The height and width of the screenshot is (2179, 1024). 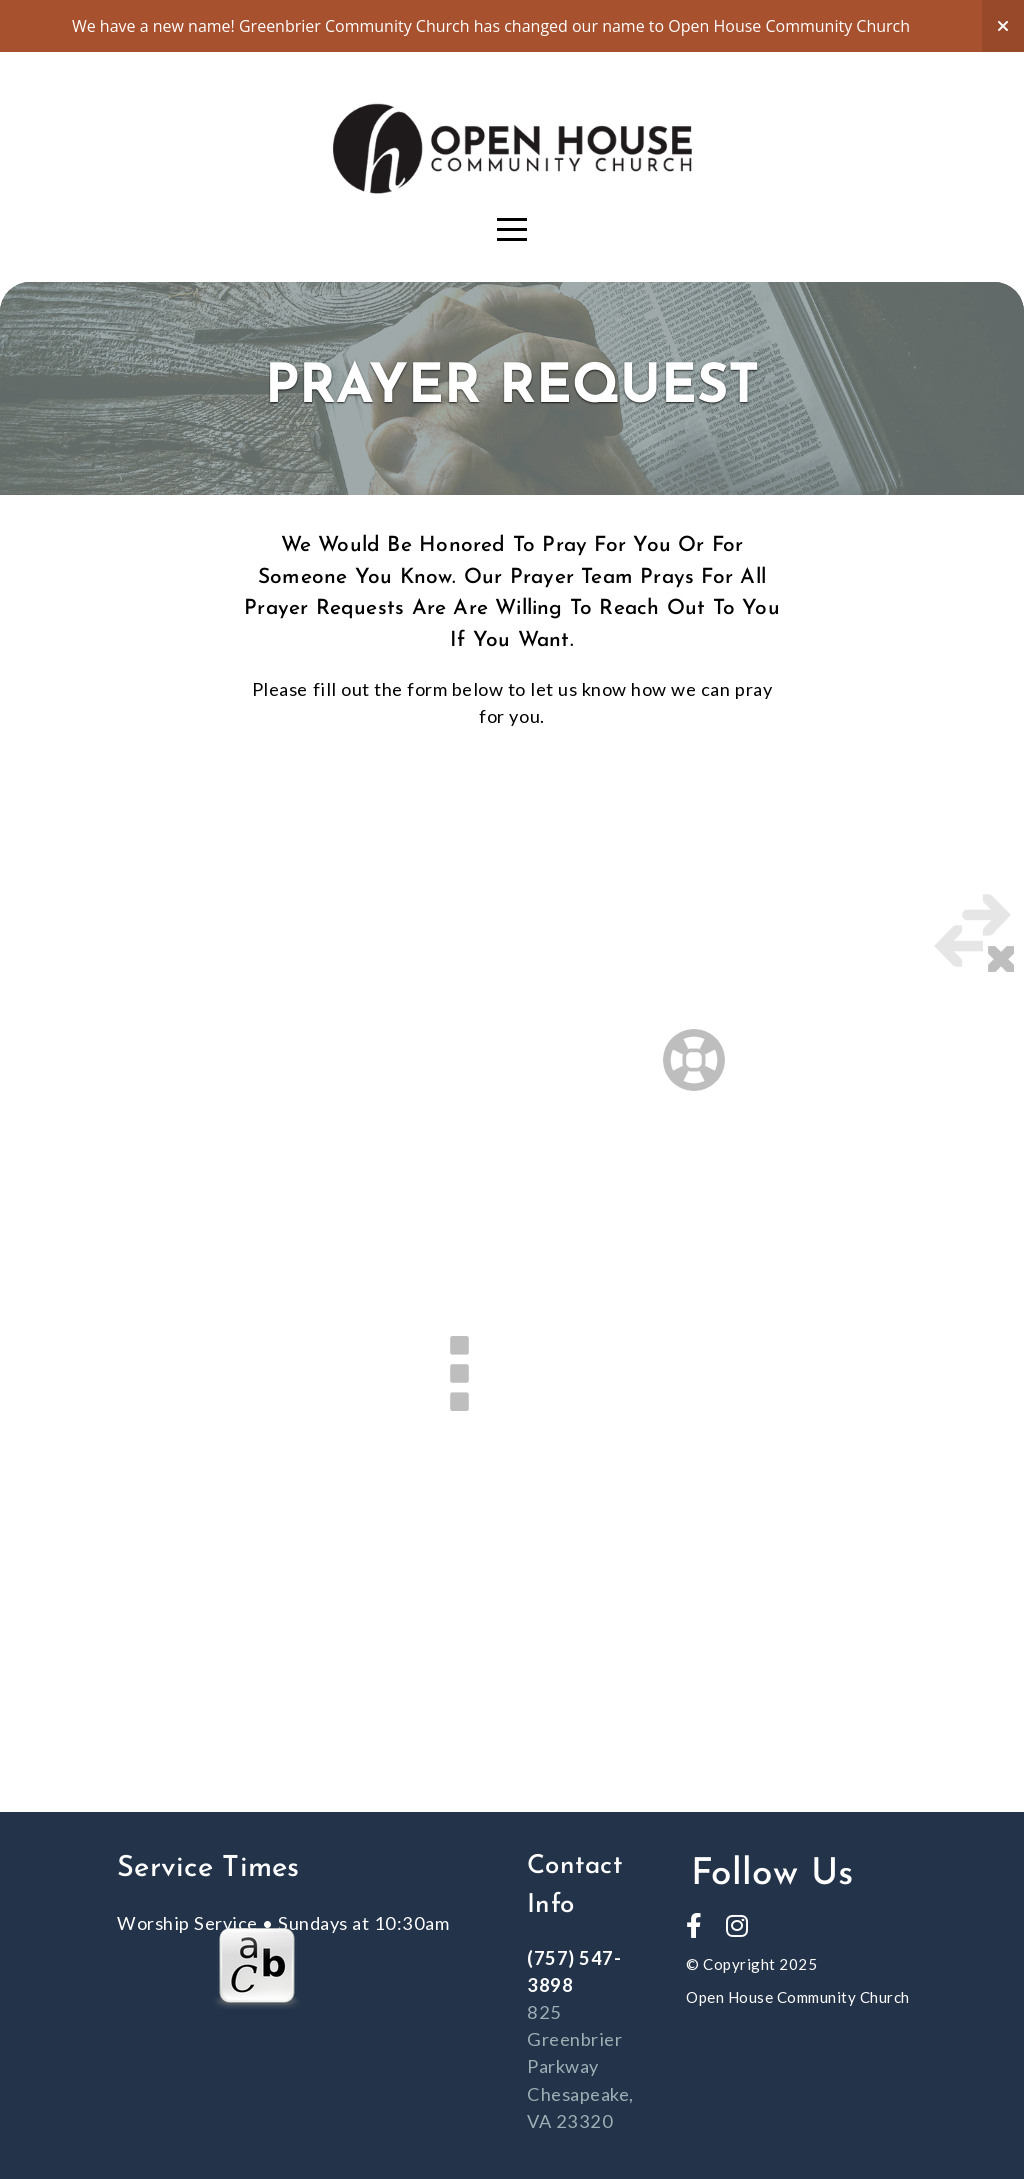 I want to click on adjust font settings for your desktop, so click(x=257, y=1965).